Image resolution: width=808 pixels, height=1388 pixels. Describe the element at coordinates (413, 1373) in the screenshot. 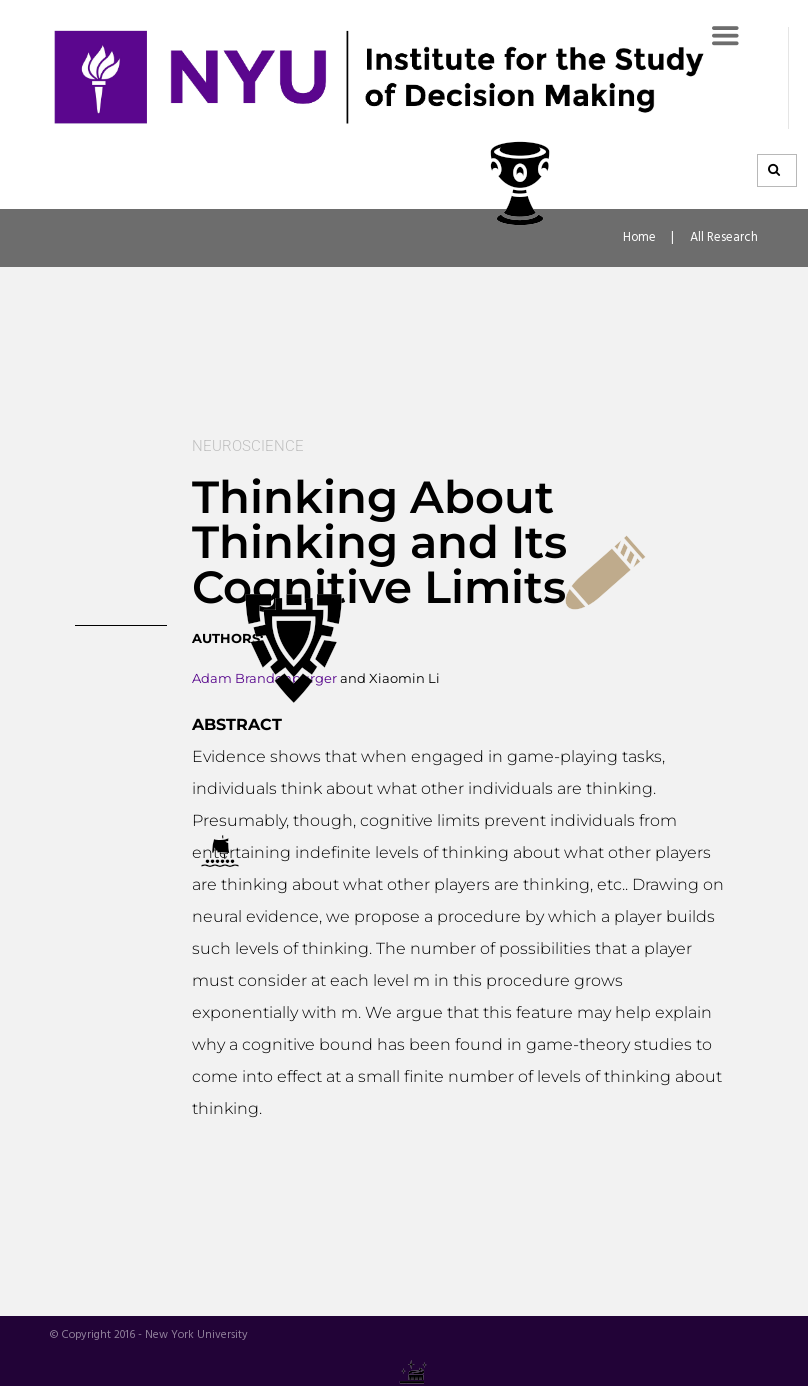

I see `access dental care or oral hygiene settings` at that location.